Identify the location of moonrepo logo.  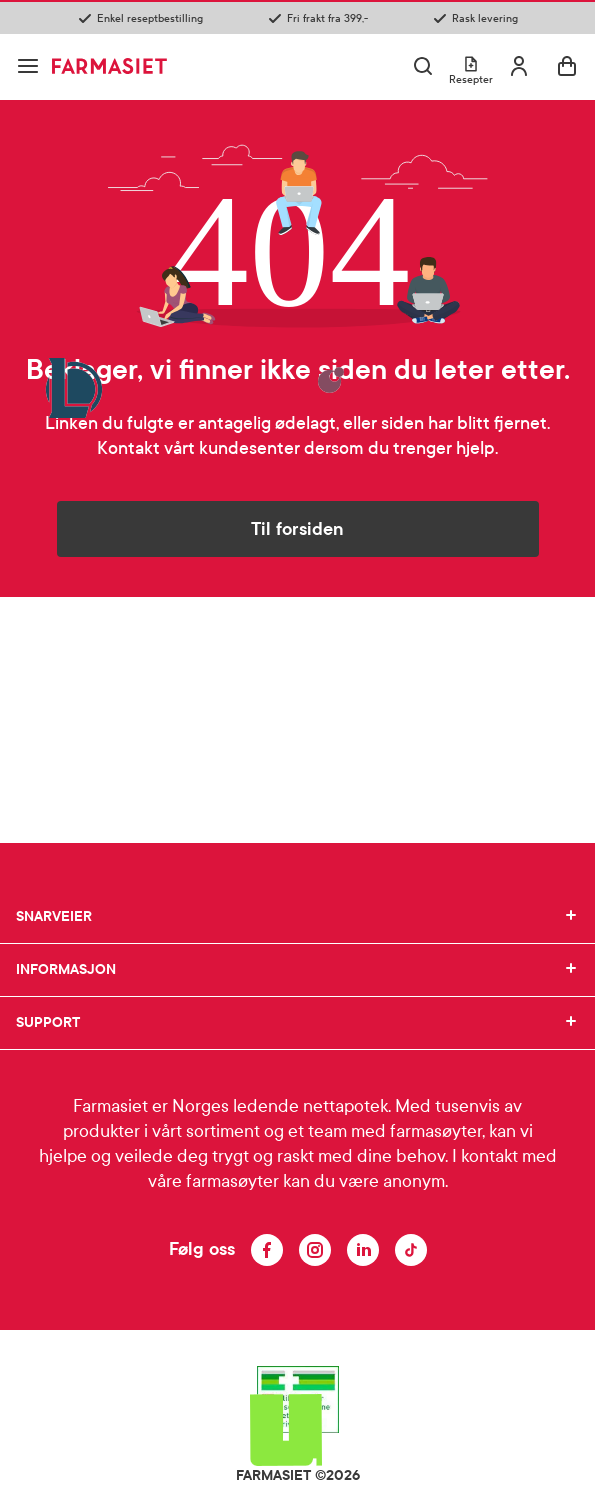
(331, 380).